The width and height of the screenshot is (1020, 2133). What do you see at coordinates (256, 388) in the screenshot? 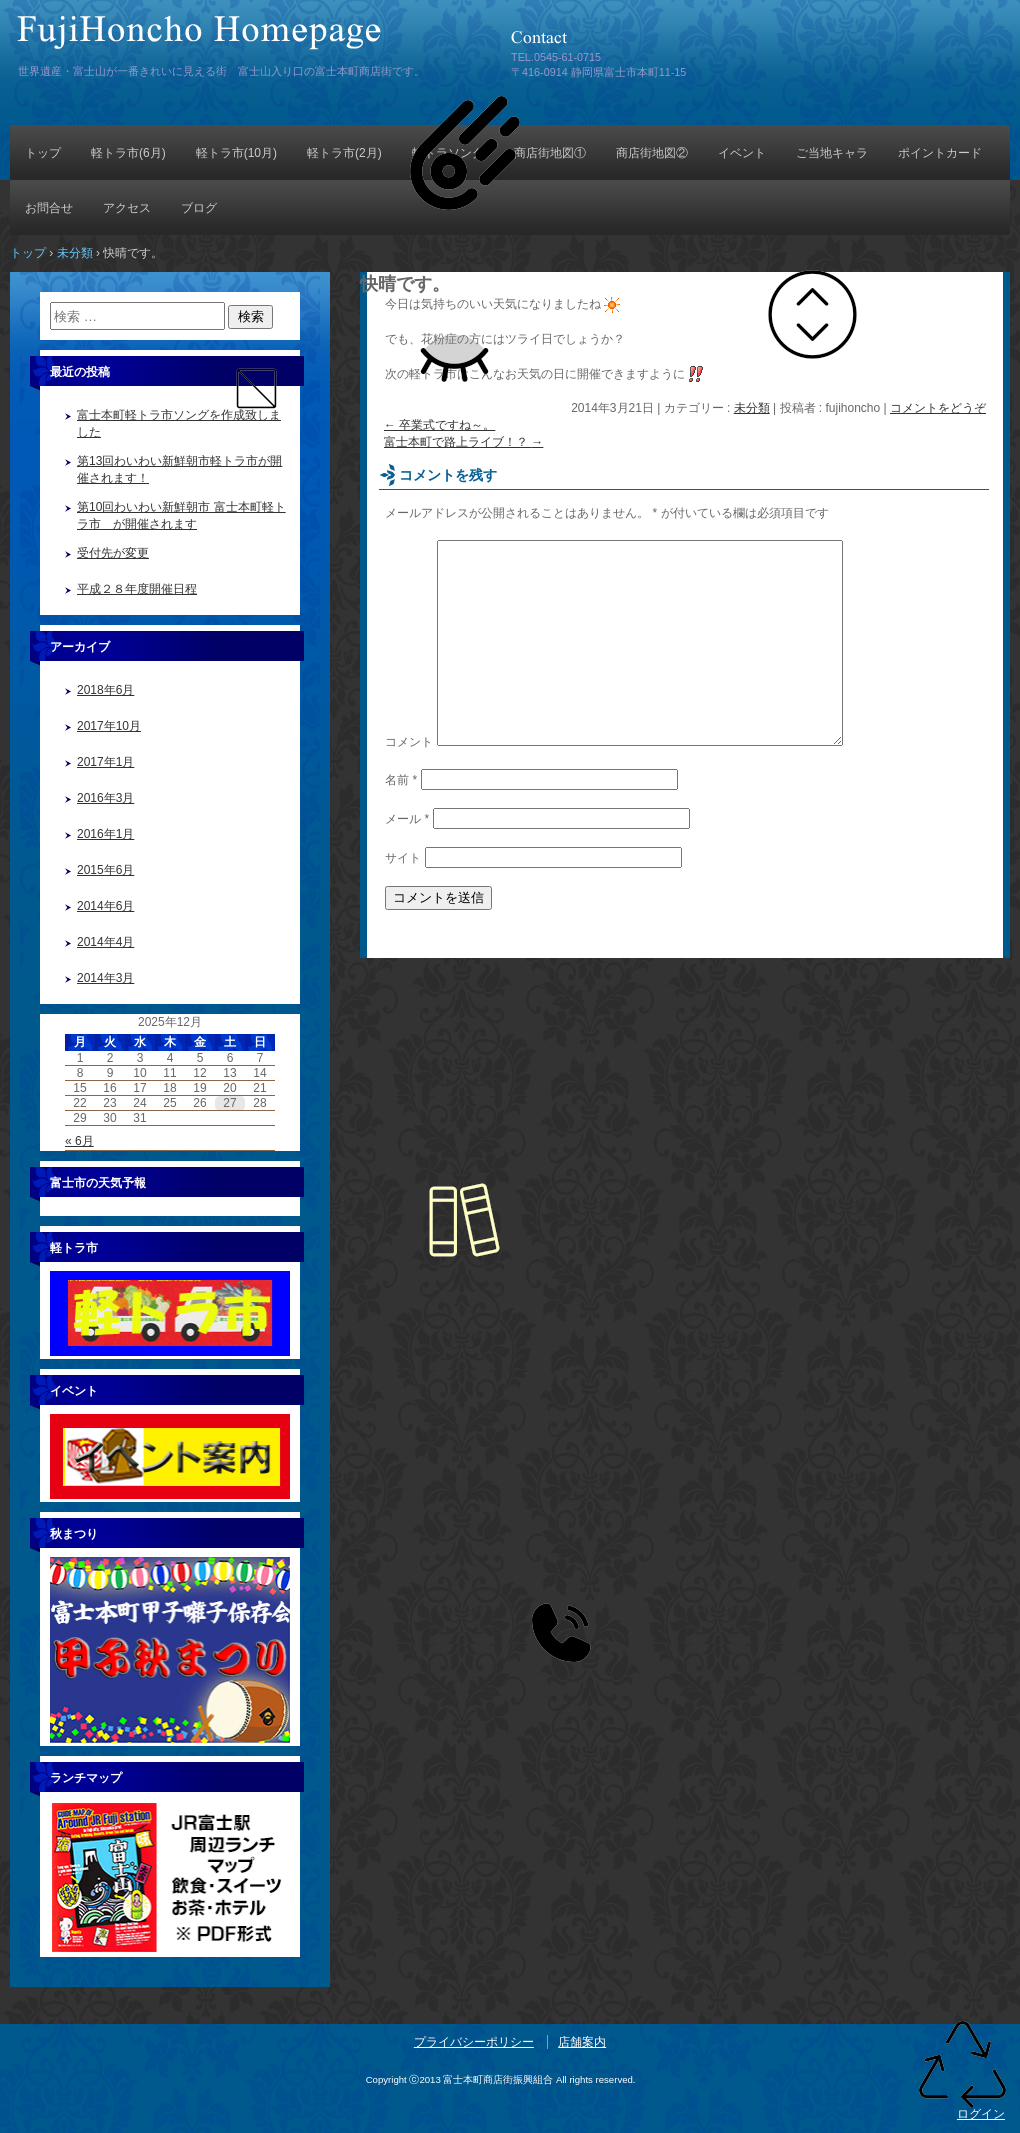
I see `placeholder for missing or unloaded image content` at bounding box center [256, 388].